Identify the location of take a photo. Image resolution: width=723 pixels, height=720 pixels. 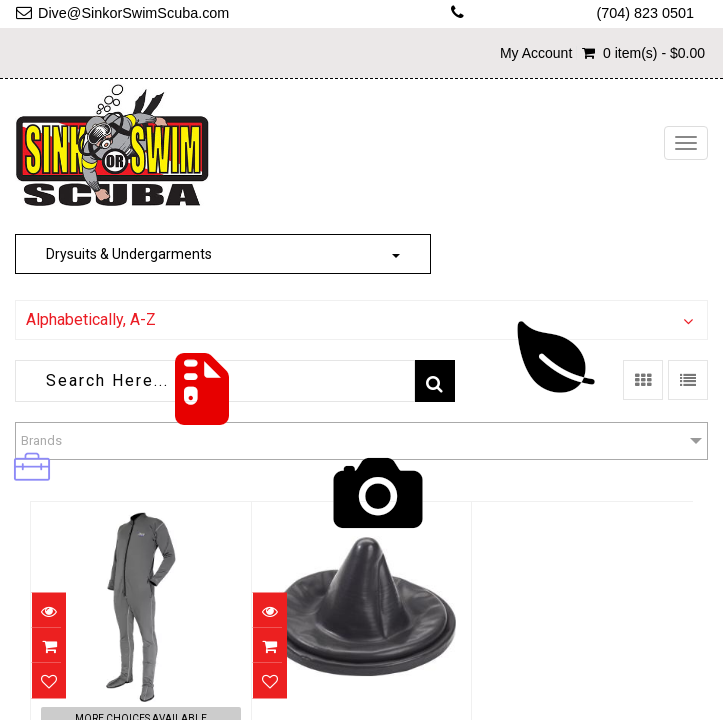
(378, 493).